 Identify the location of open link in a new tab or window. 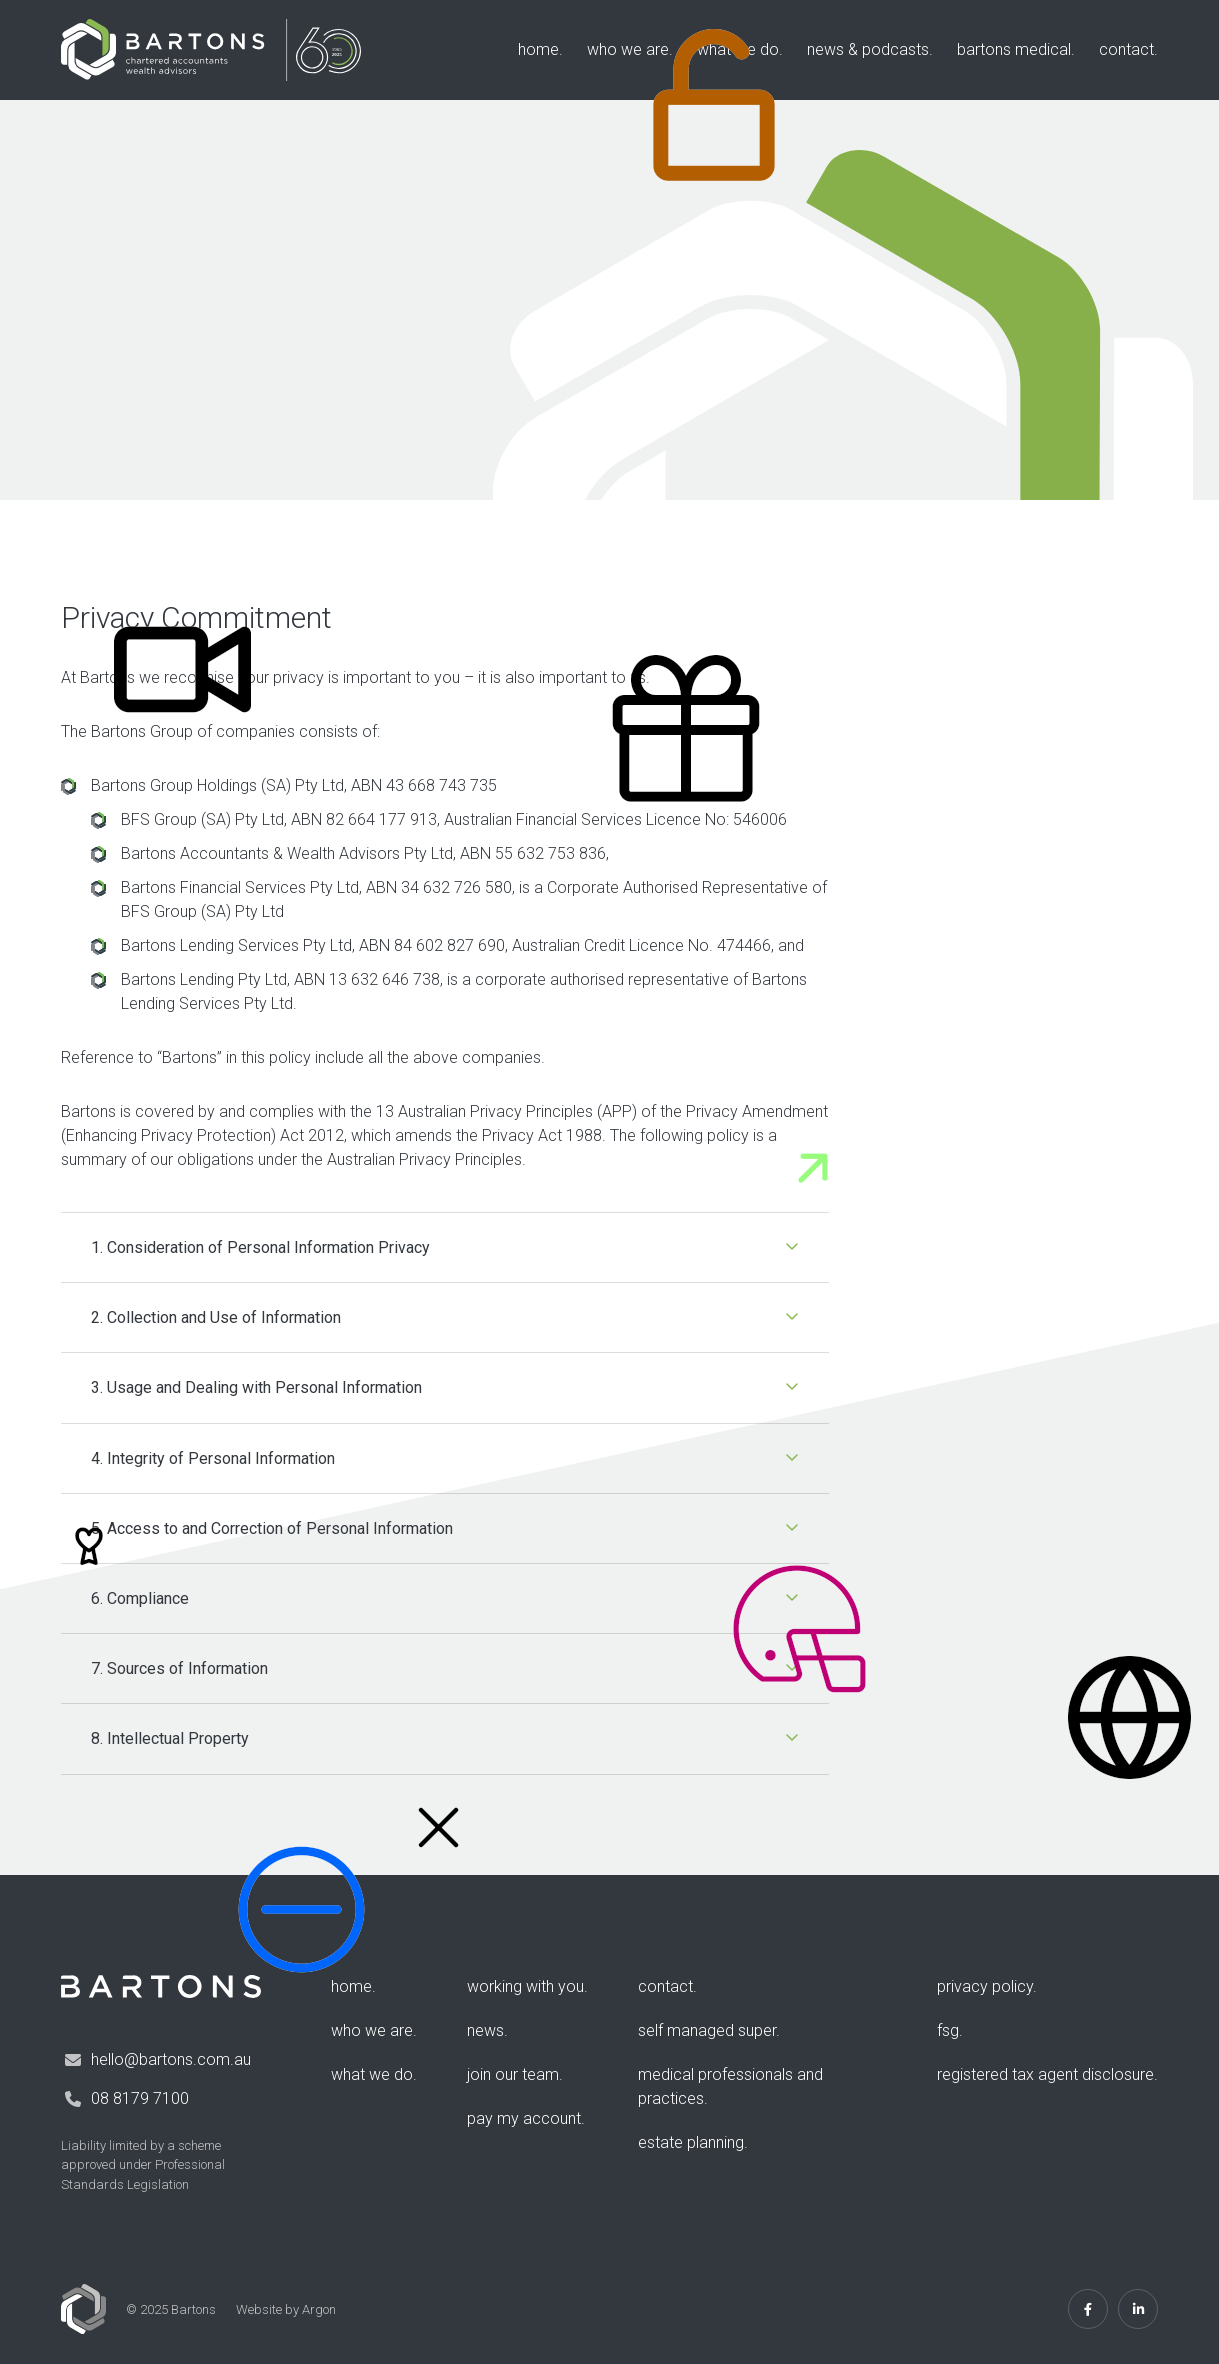
(813, 1168).